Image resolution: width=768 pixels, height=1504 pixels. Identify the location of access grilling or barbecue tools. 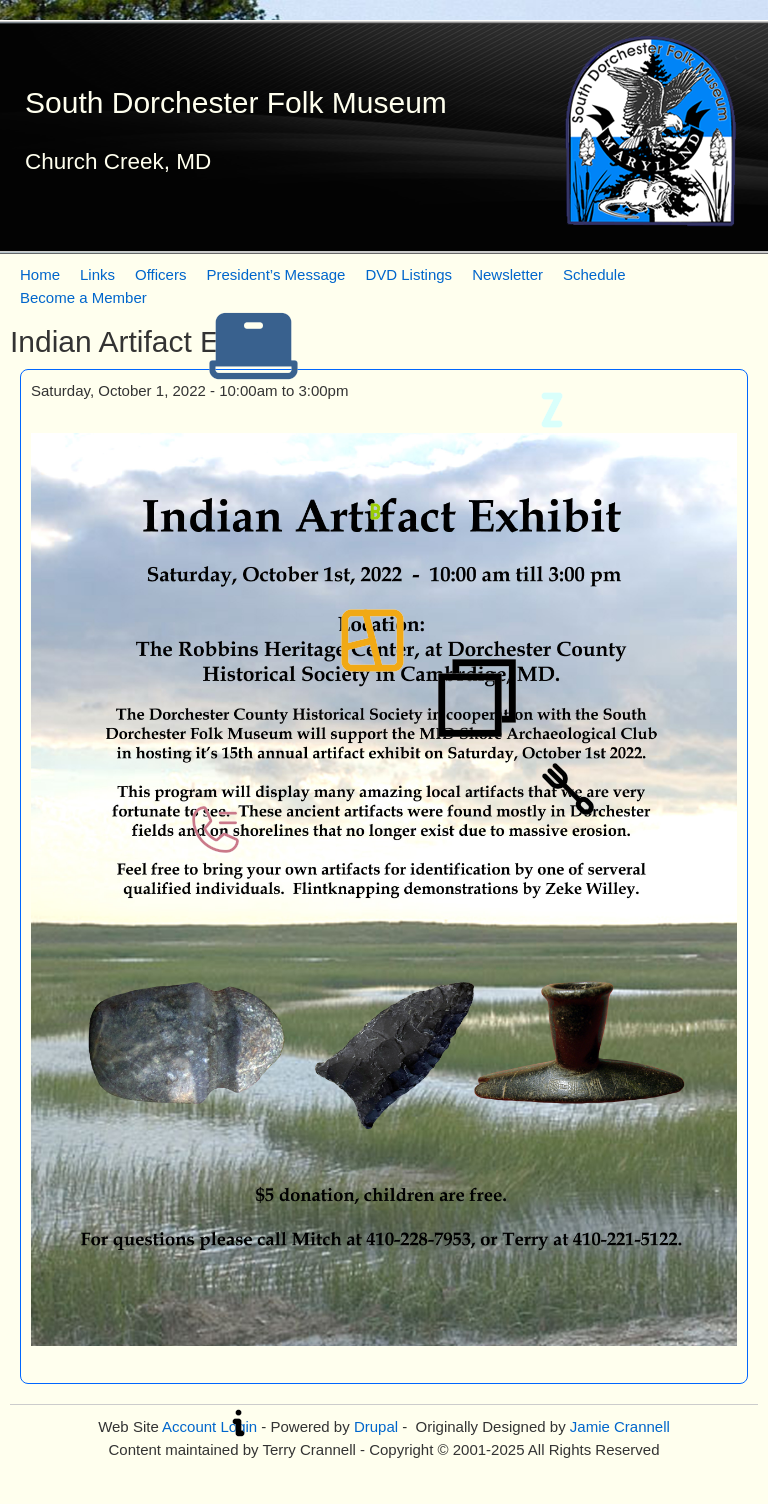
(568, 789).